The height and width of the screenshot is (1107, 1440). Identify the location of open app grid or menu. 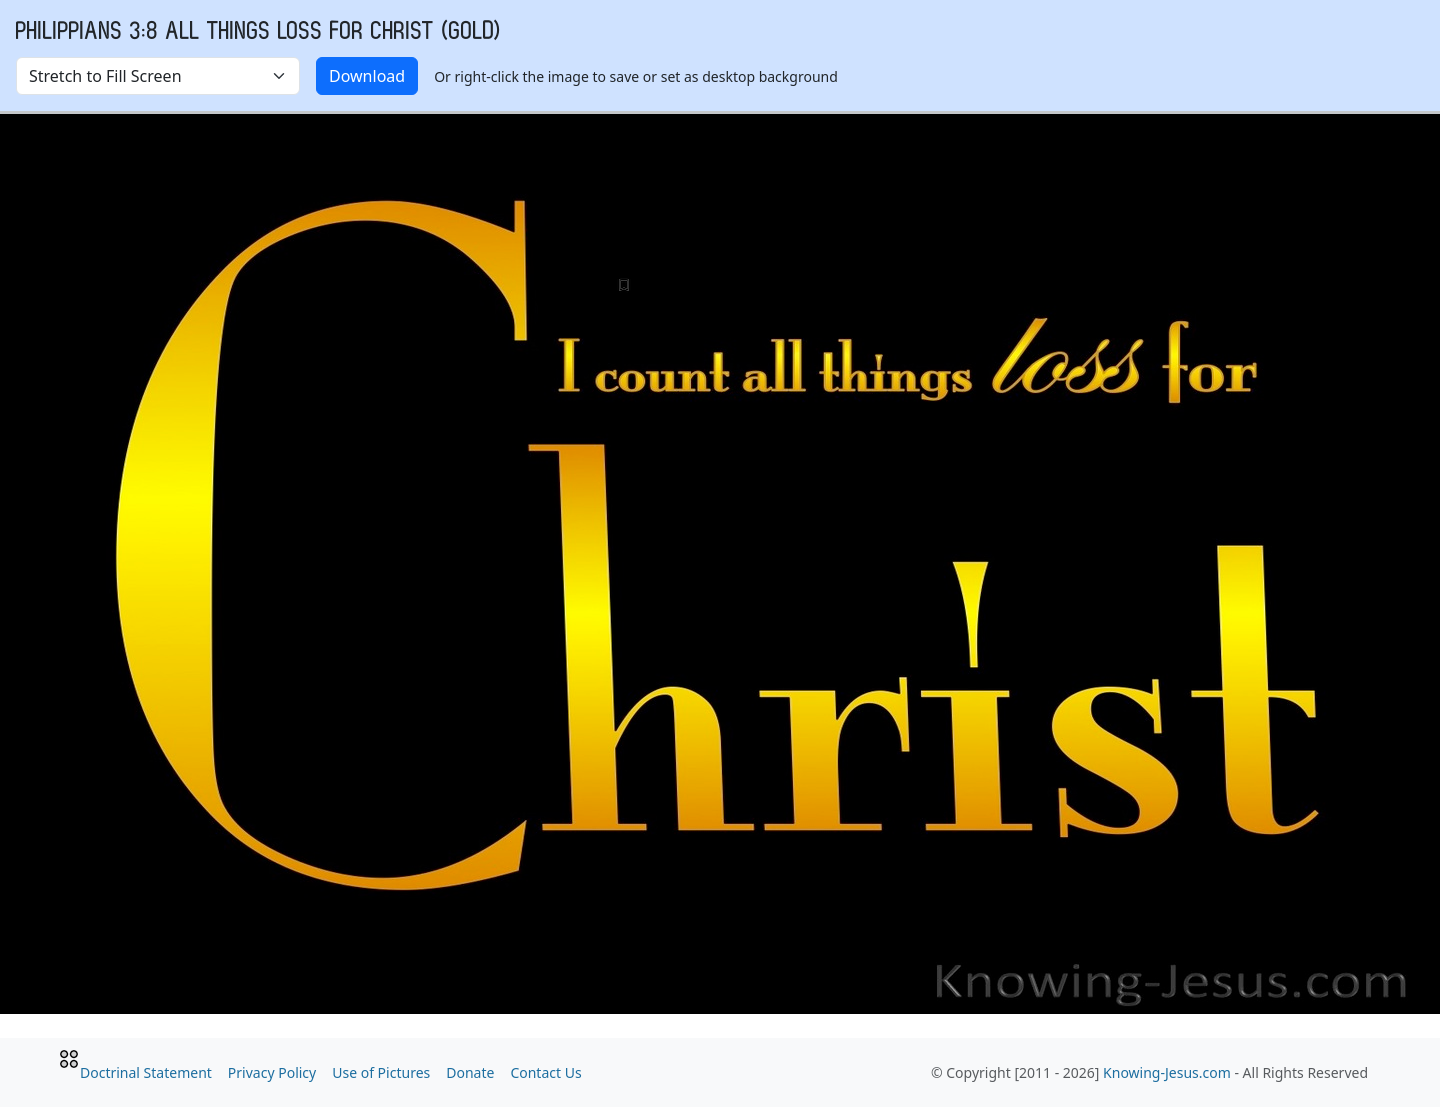
(69, 1059).